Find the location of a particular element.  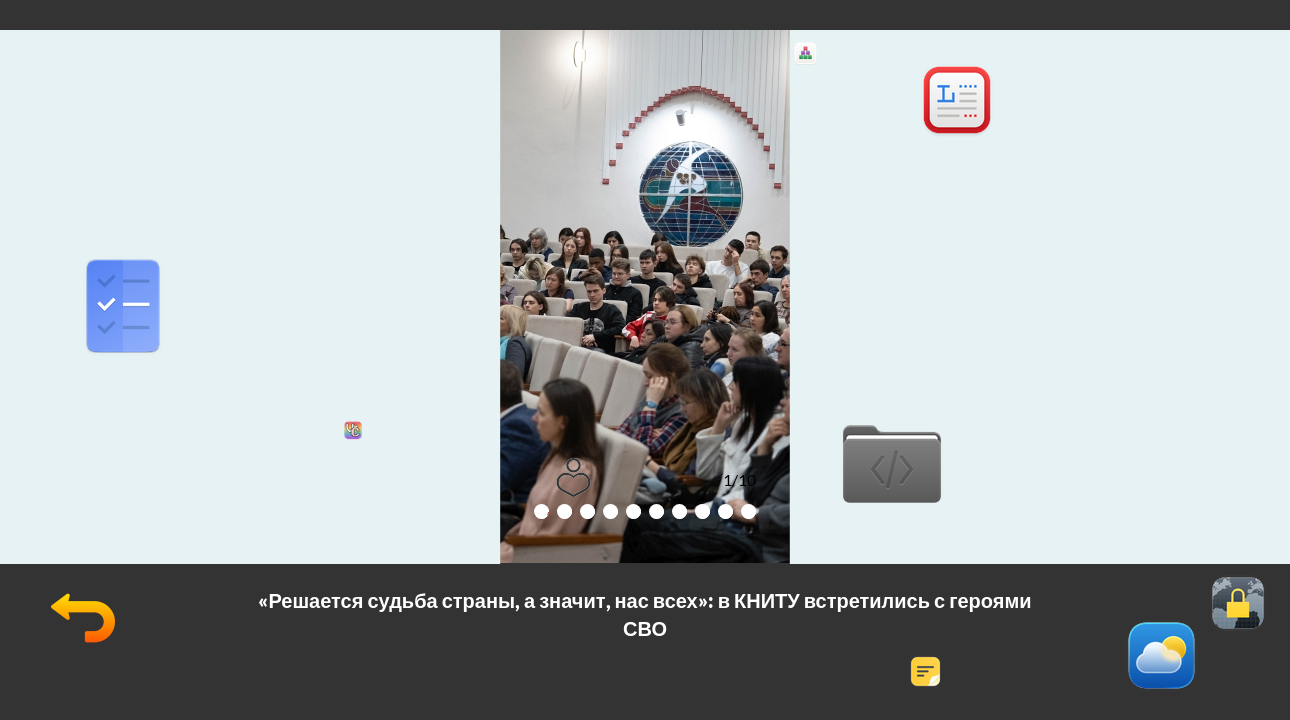

open Lorem placeholder text generator app is located at coordinates (957, 100).